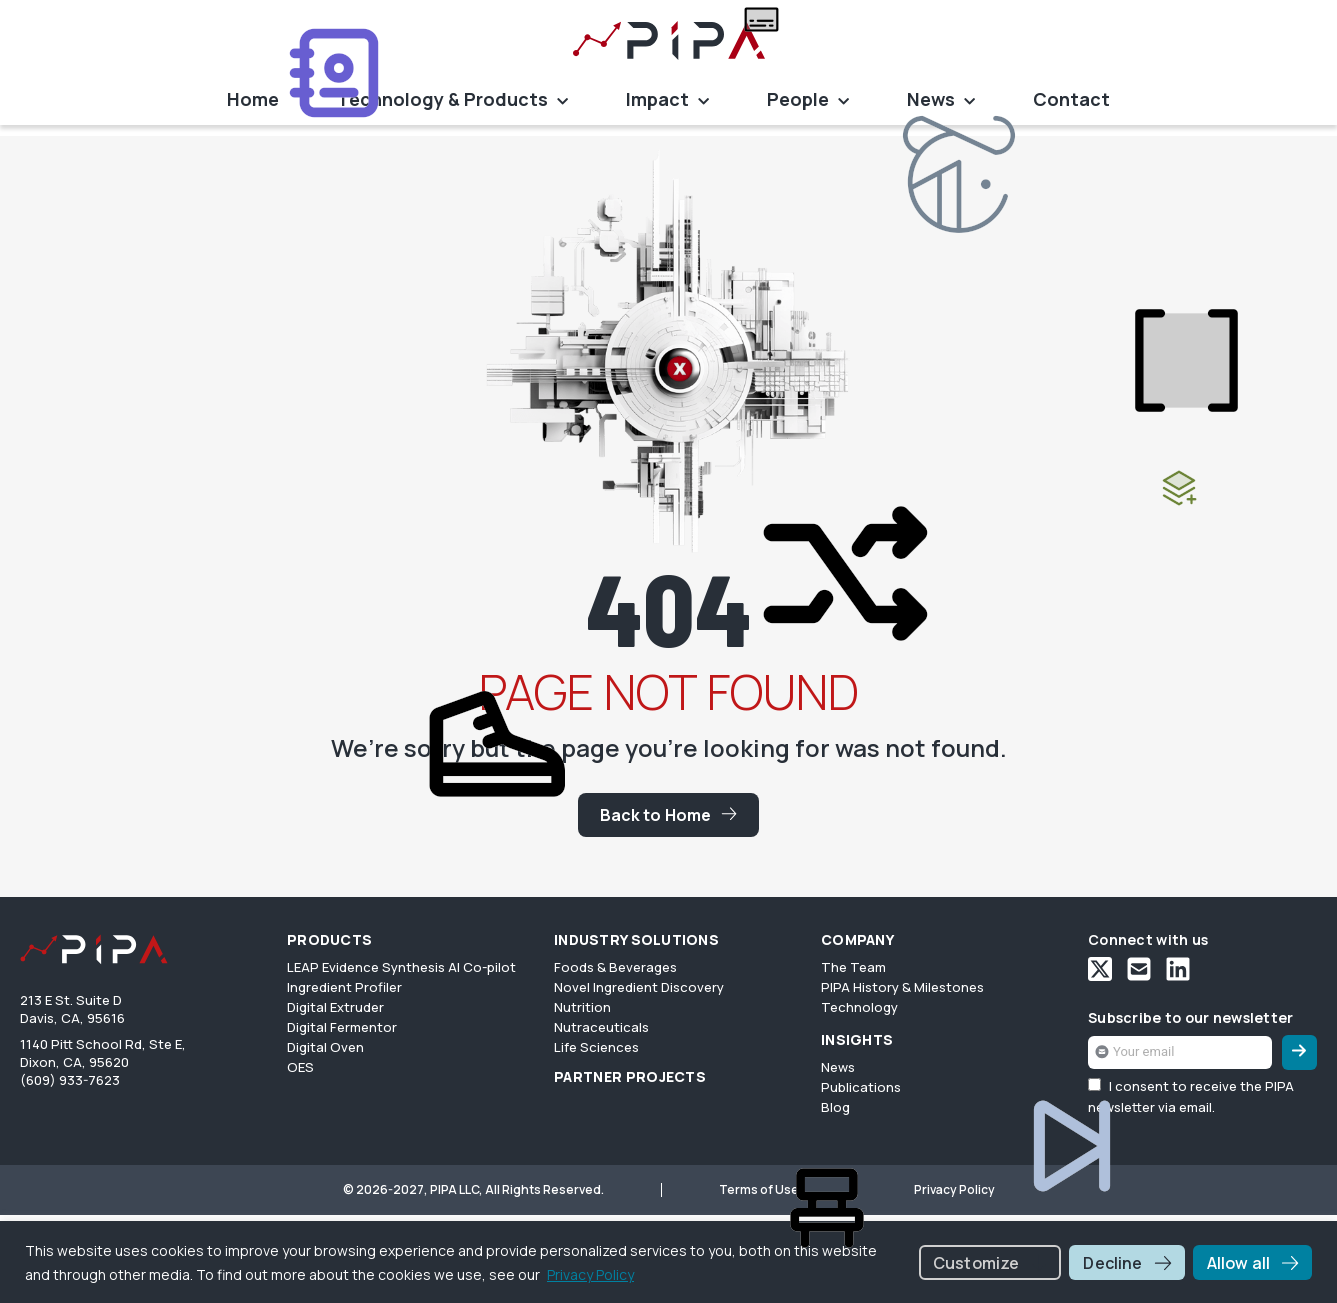 This screenshot has height=1303, width=1337. What do you see at coordinates (842, 573) in the screenshot?
I see `shuffle or randomize playlist order` at bounding box center [842, 573].